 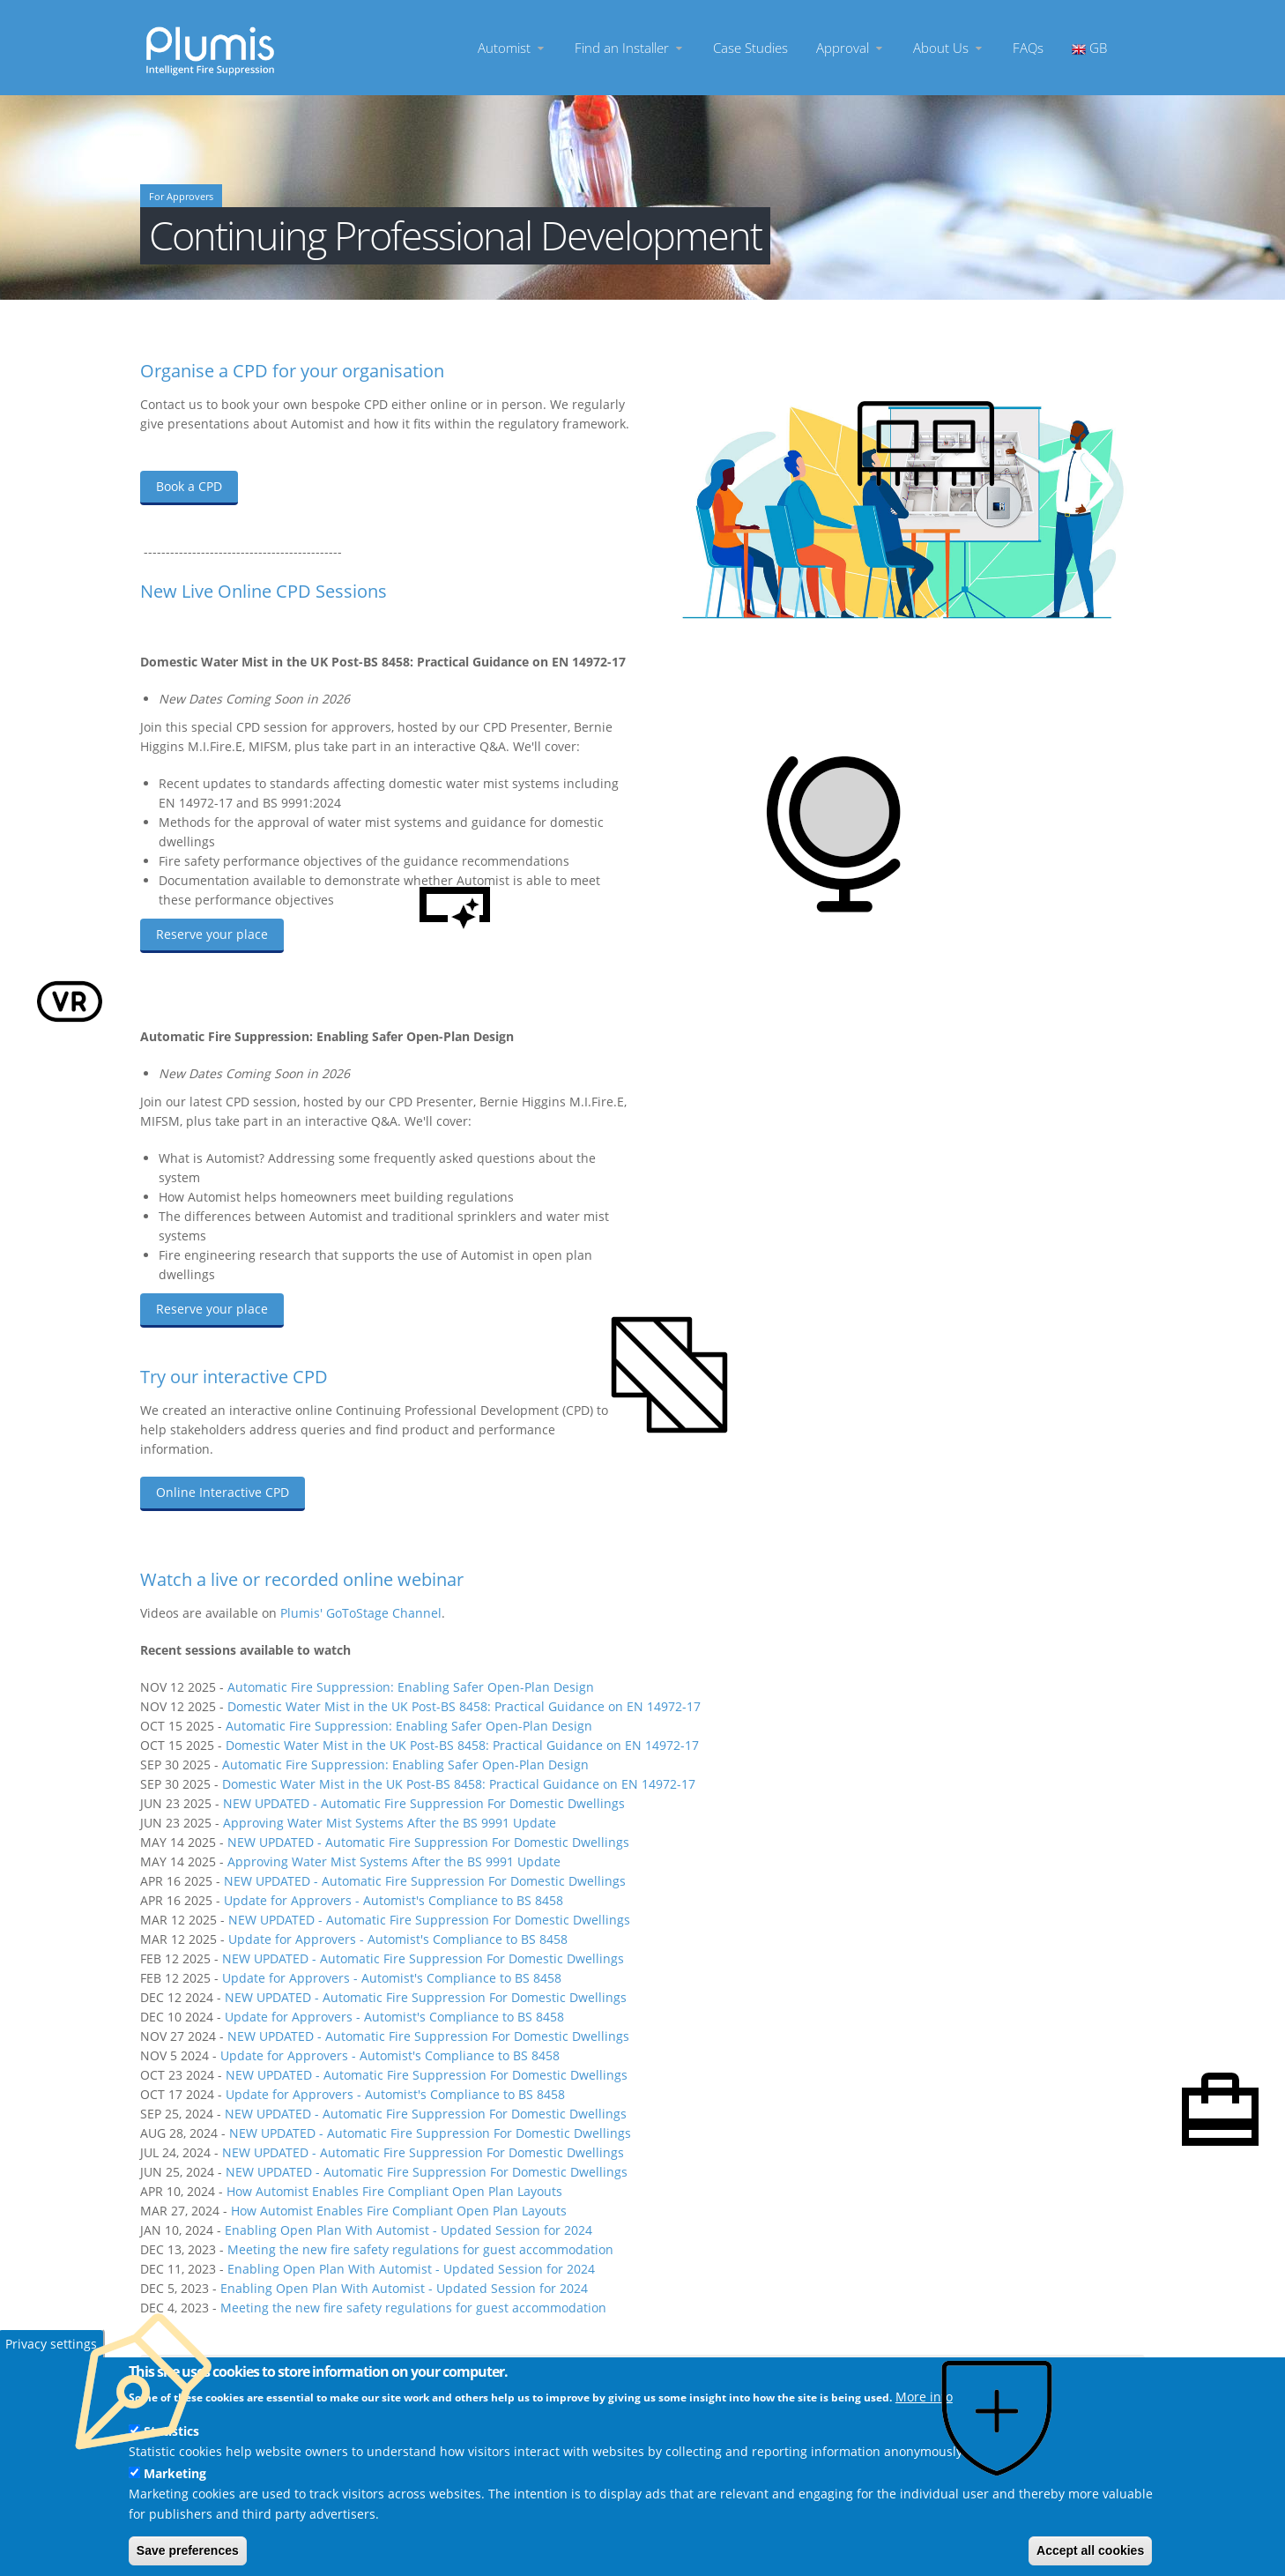 I want to click on access drawing or illustration tools, so click(x=136, y=2389).